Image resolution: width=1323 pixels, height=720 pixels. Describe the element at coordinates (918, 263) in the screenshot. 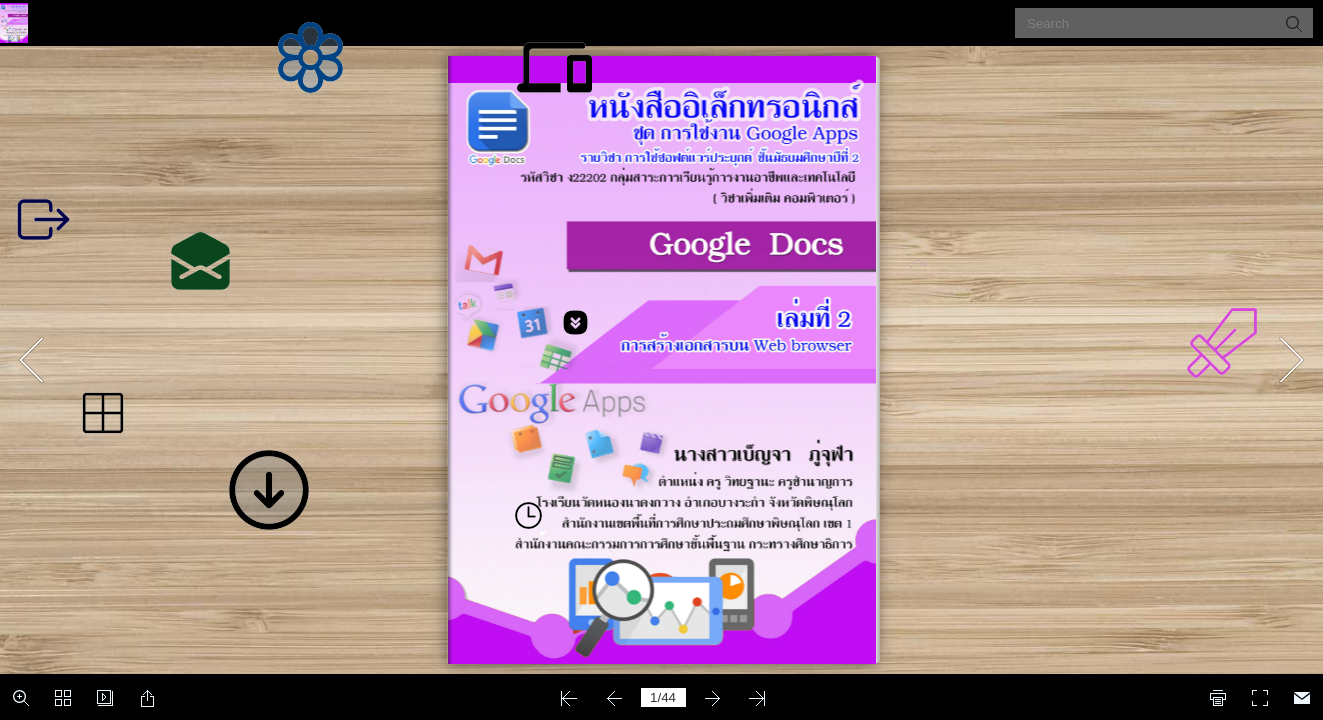

I see `redo last action` at that location.